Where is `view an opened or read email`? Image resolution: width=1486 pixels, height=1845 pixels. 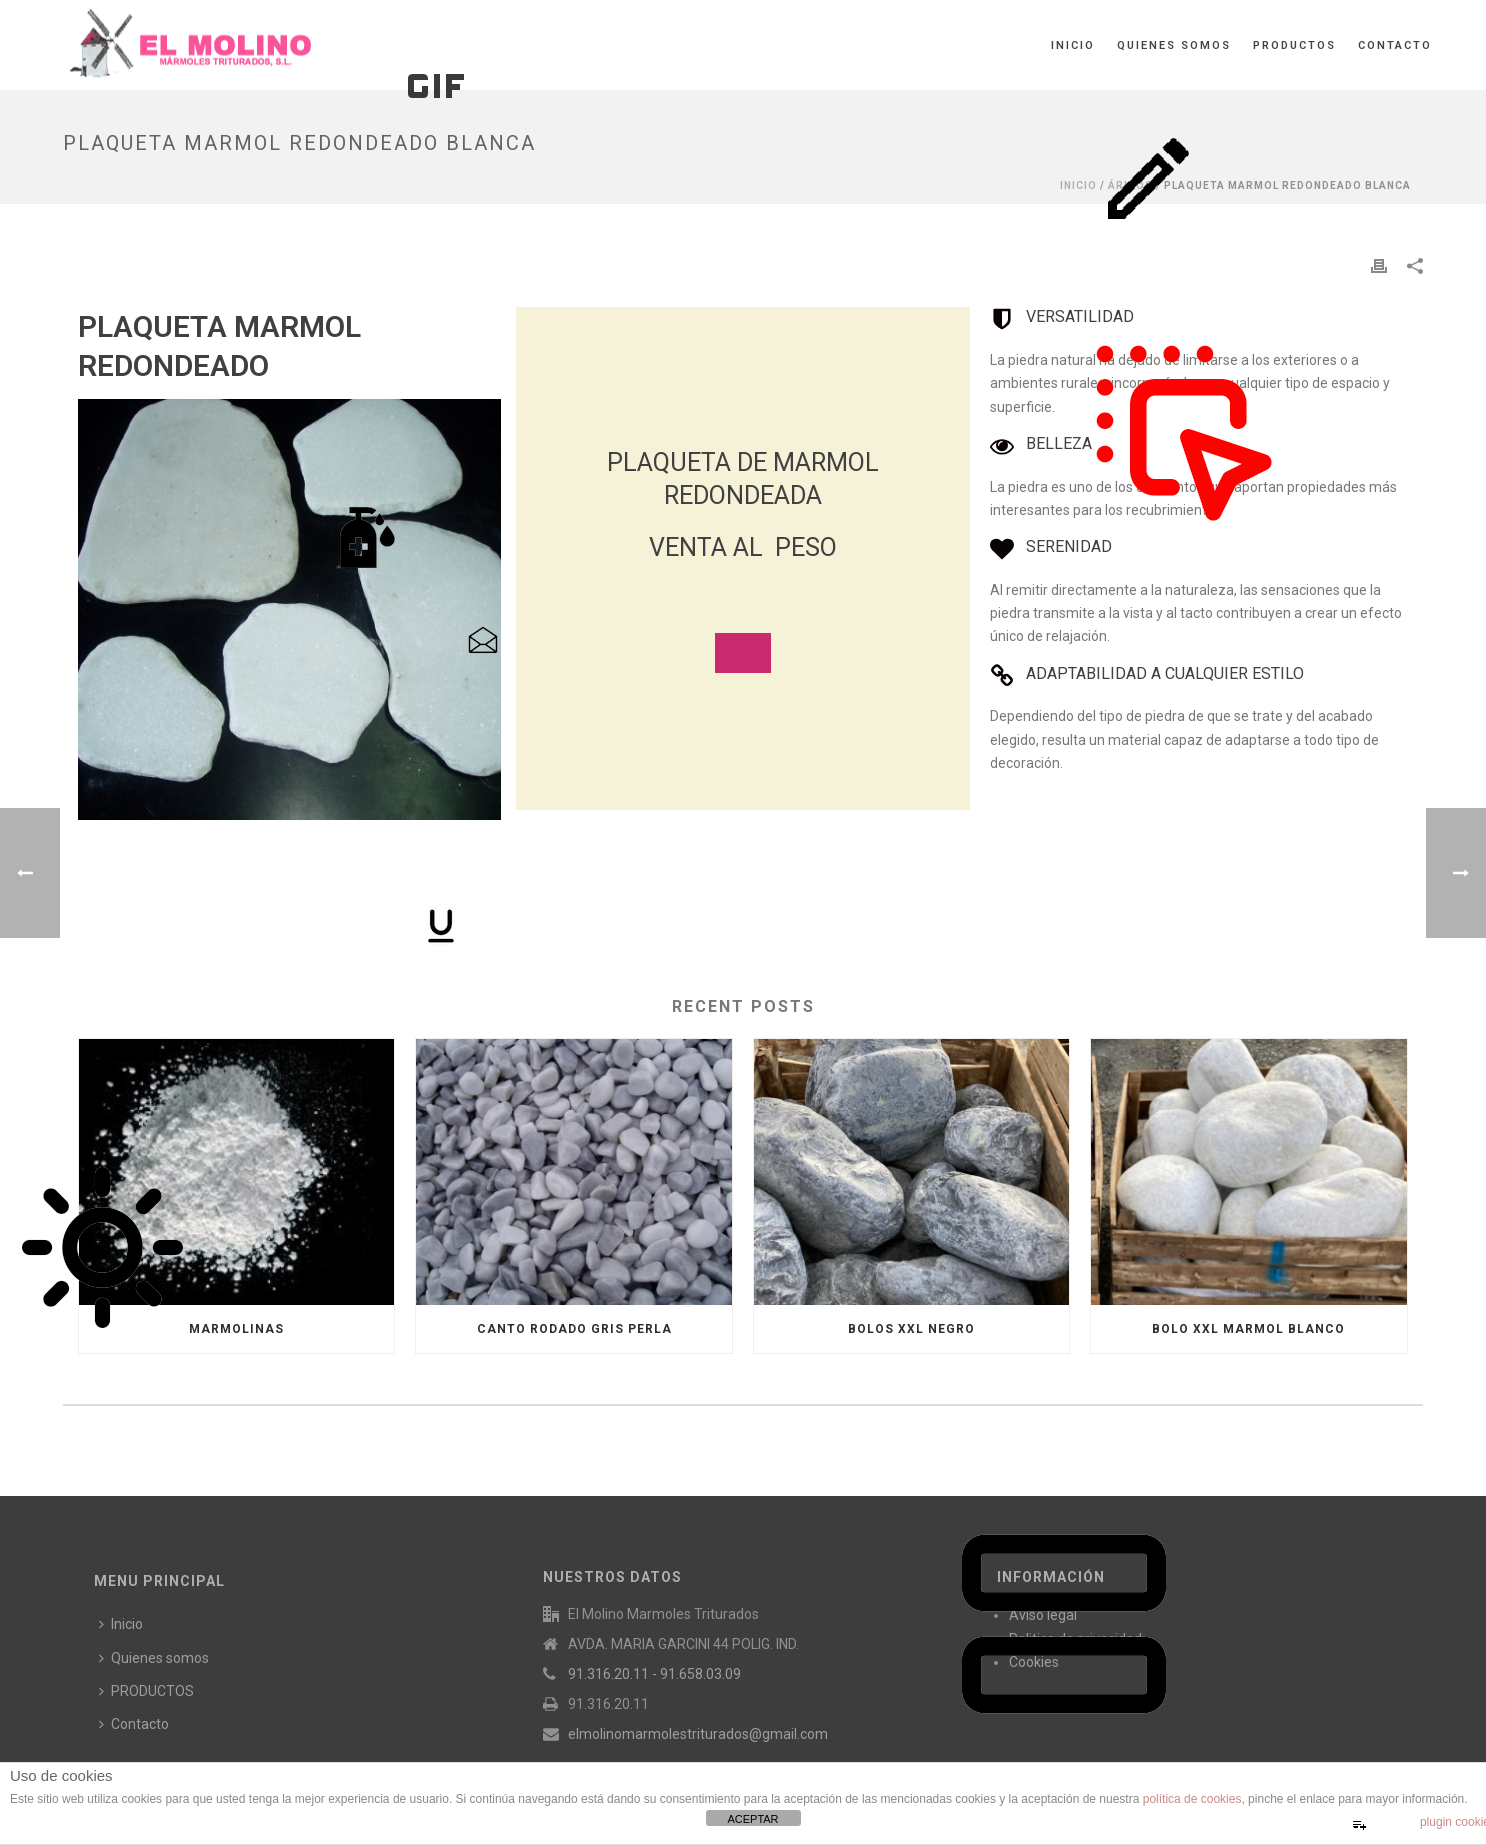 view an opened or read email is located at coordinates (483, 641).